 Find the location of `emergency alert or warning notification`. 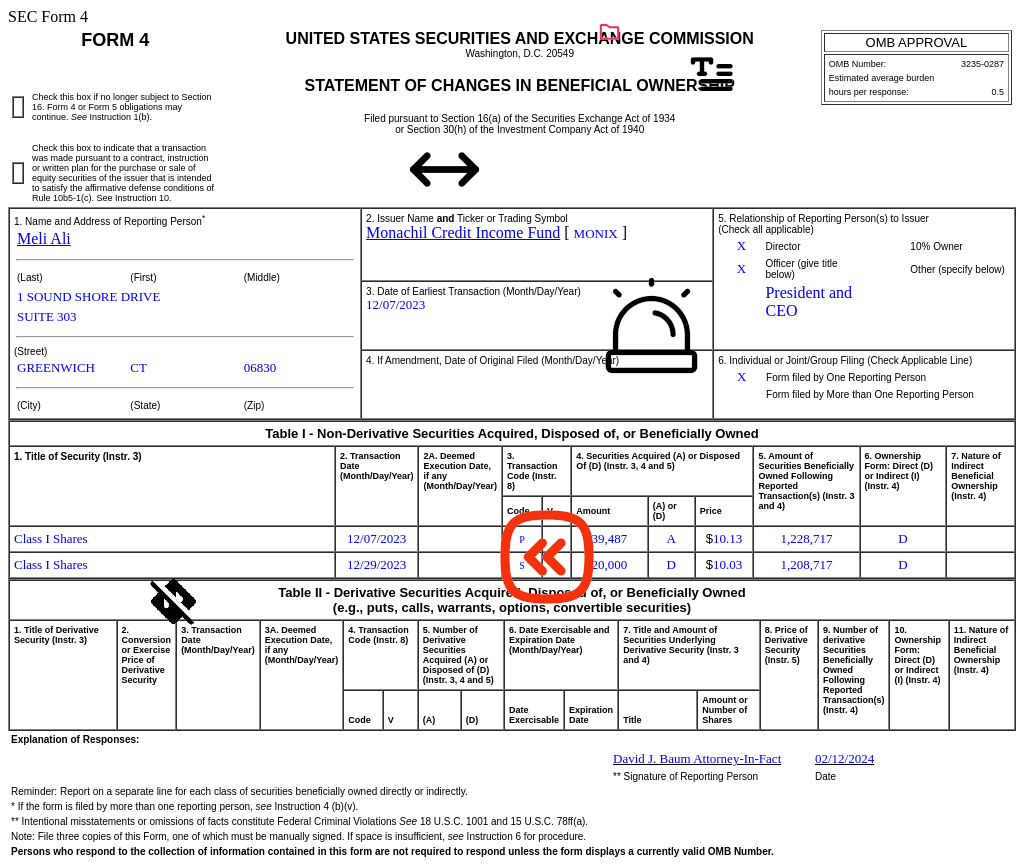

emergency alert or warning notification is located at coordinates (651, 334).